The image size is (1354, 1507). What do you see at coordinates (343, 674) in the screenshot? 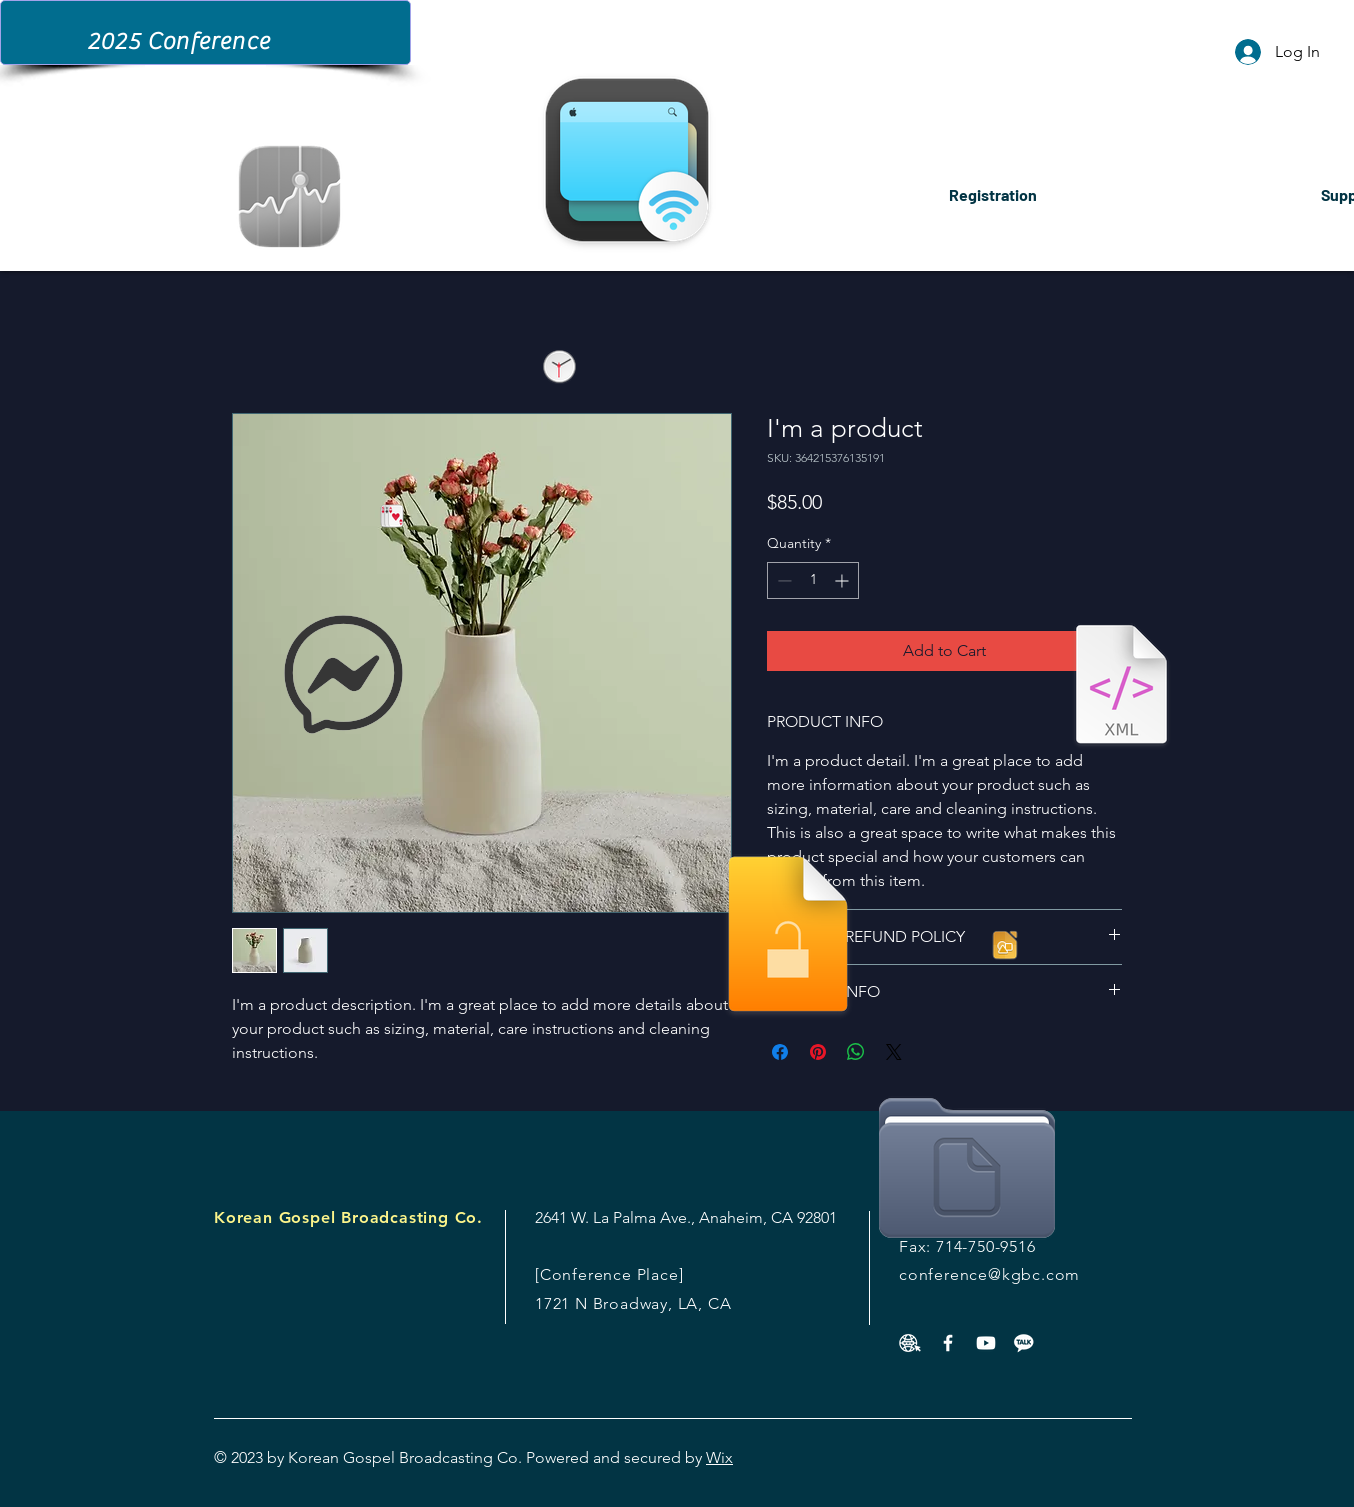
I see `open Caprine, a Facebook Messenger desktop client` at bounding box center [343, 674].